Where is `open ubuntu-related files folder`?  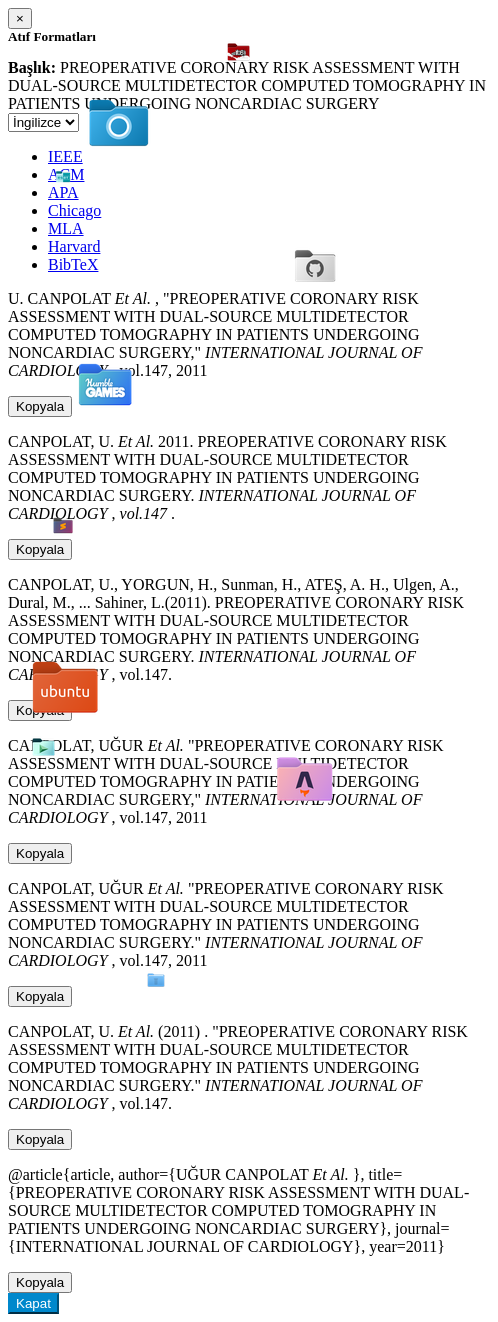 open ubuntu-related files folder is located at coordinates (65, 689).